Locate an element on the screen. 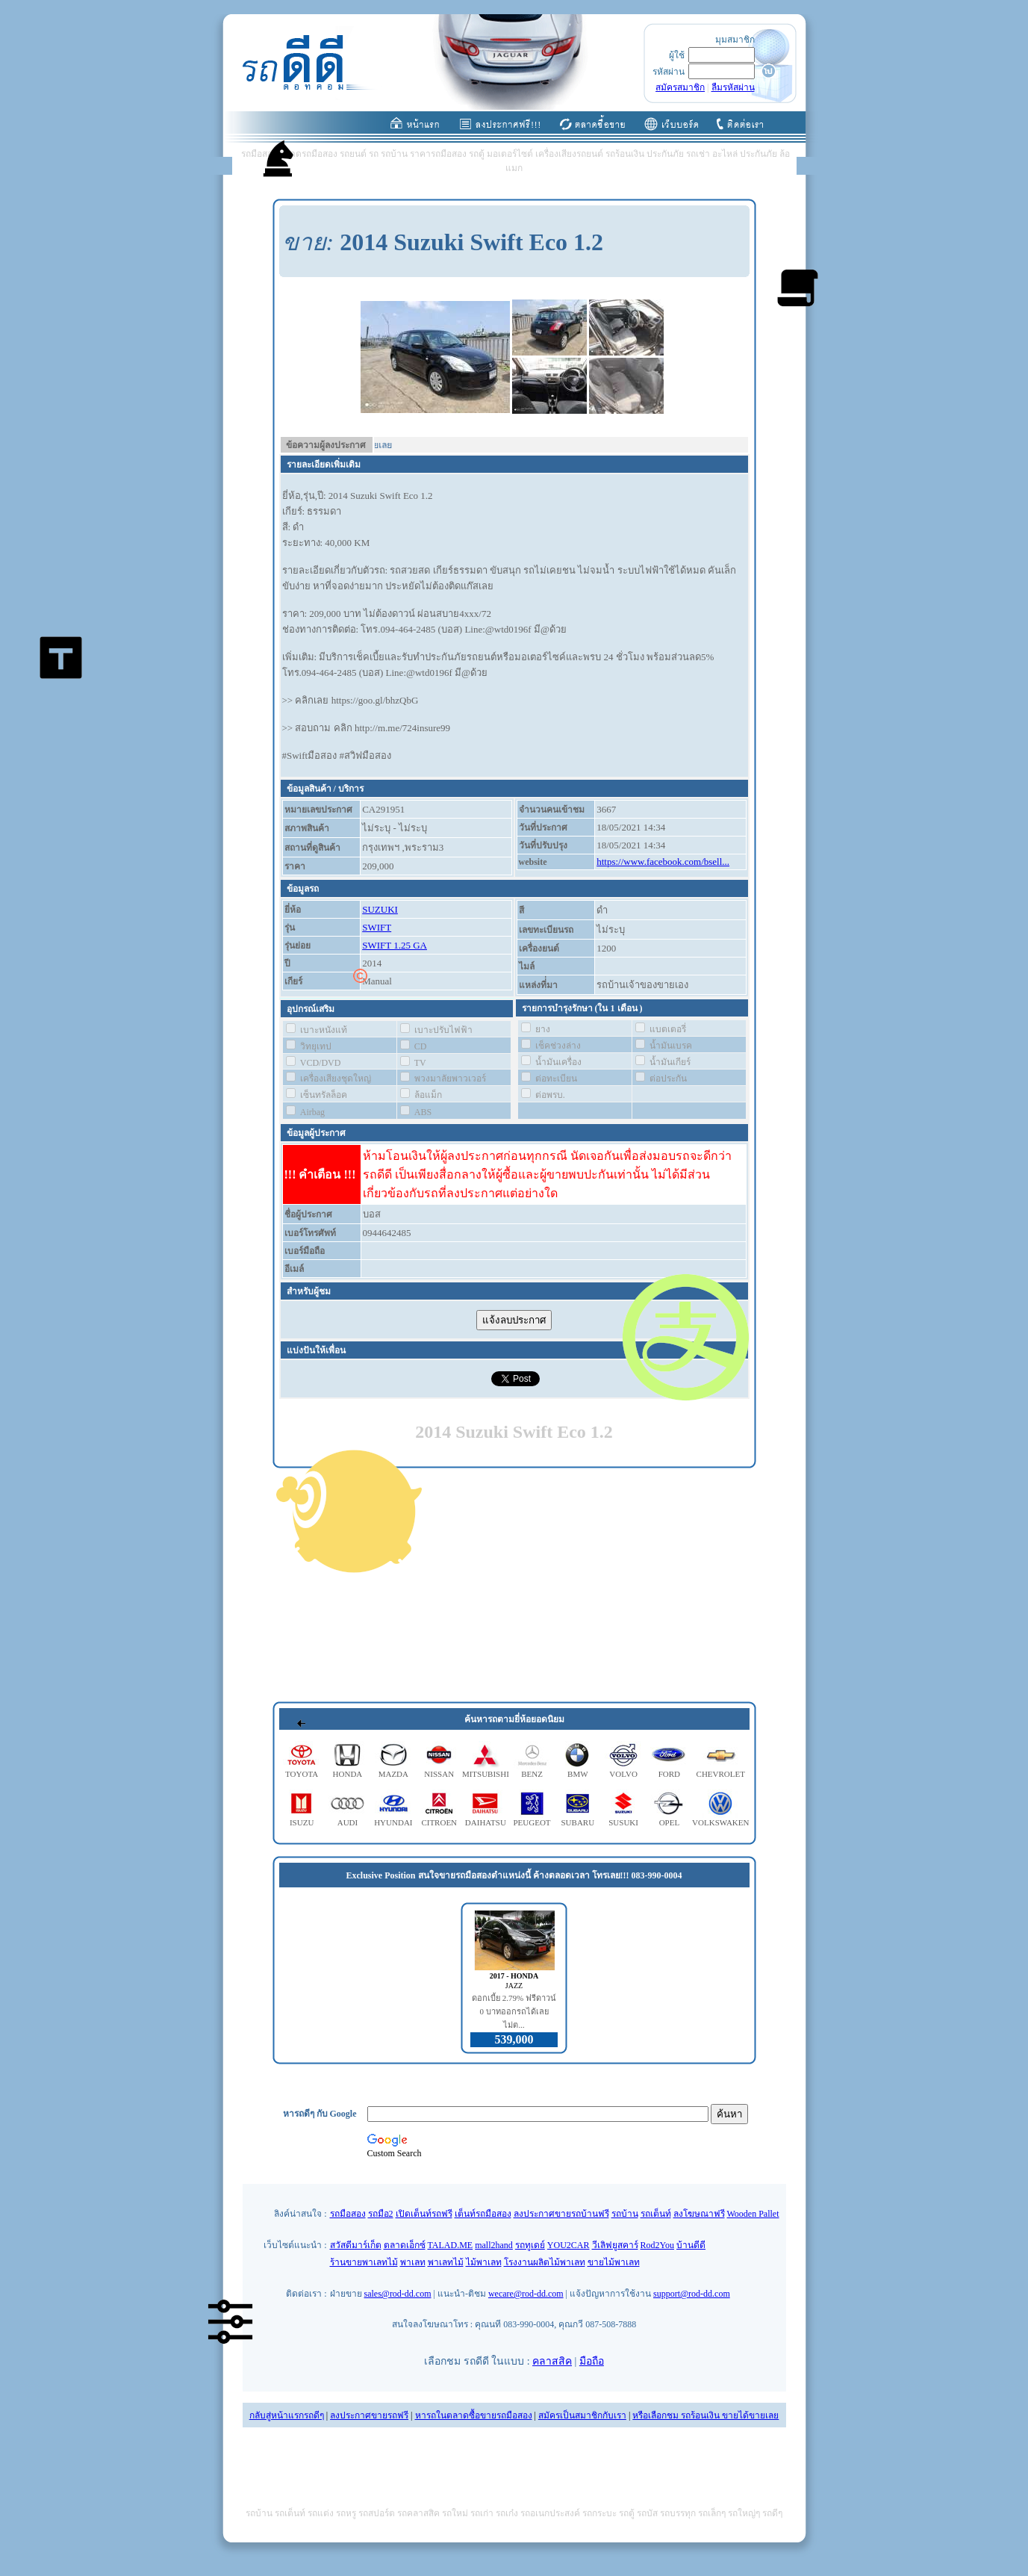  play chess game is located at coordinates (278, 160).